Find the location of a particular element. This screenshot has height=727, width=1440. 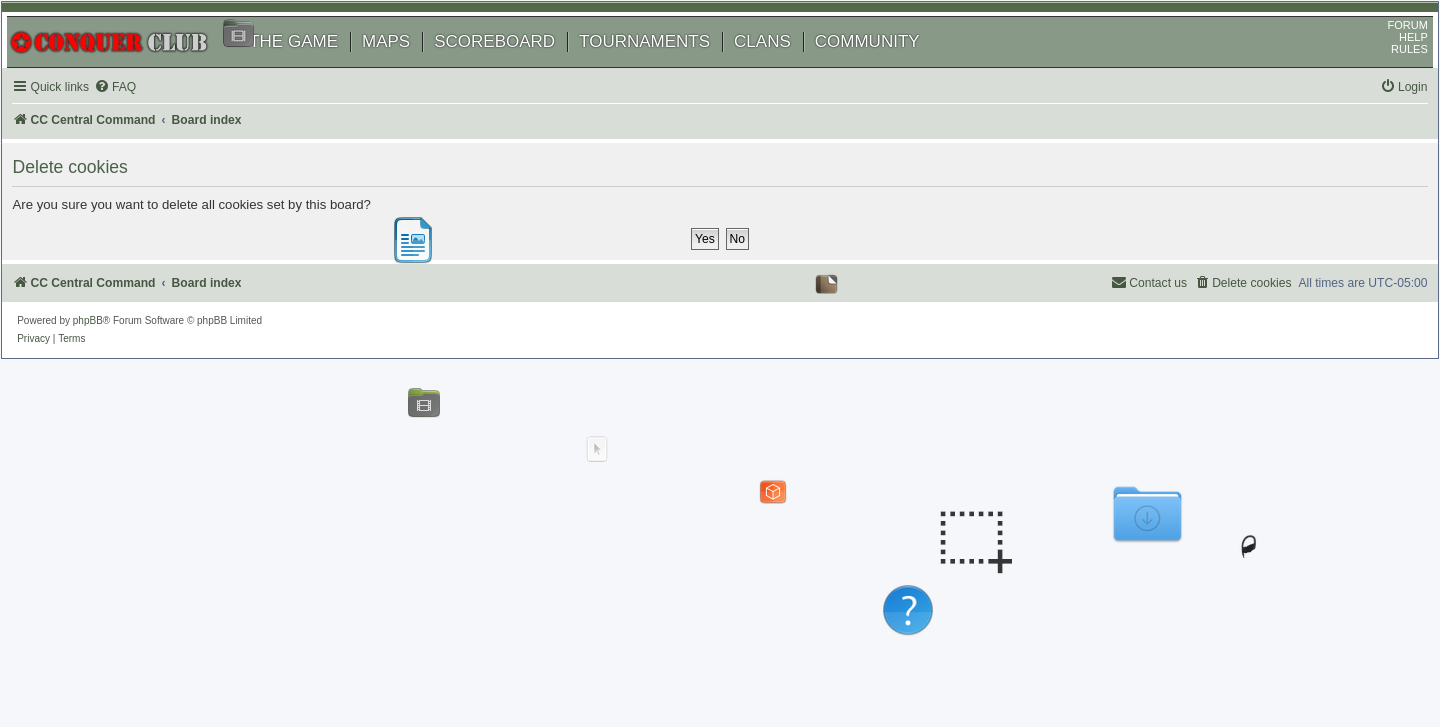

open your videos folder is located at coordinates (424, 402).